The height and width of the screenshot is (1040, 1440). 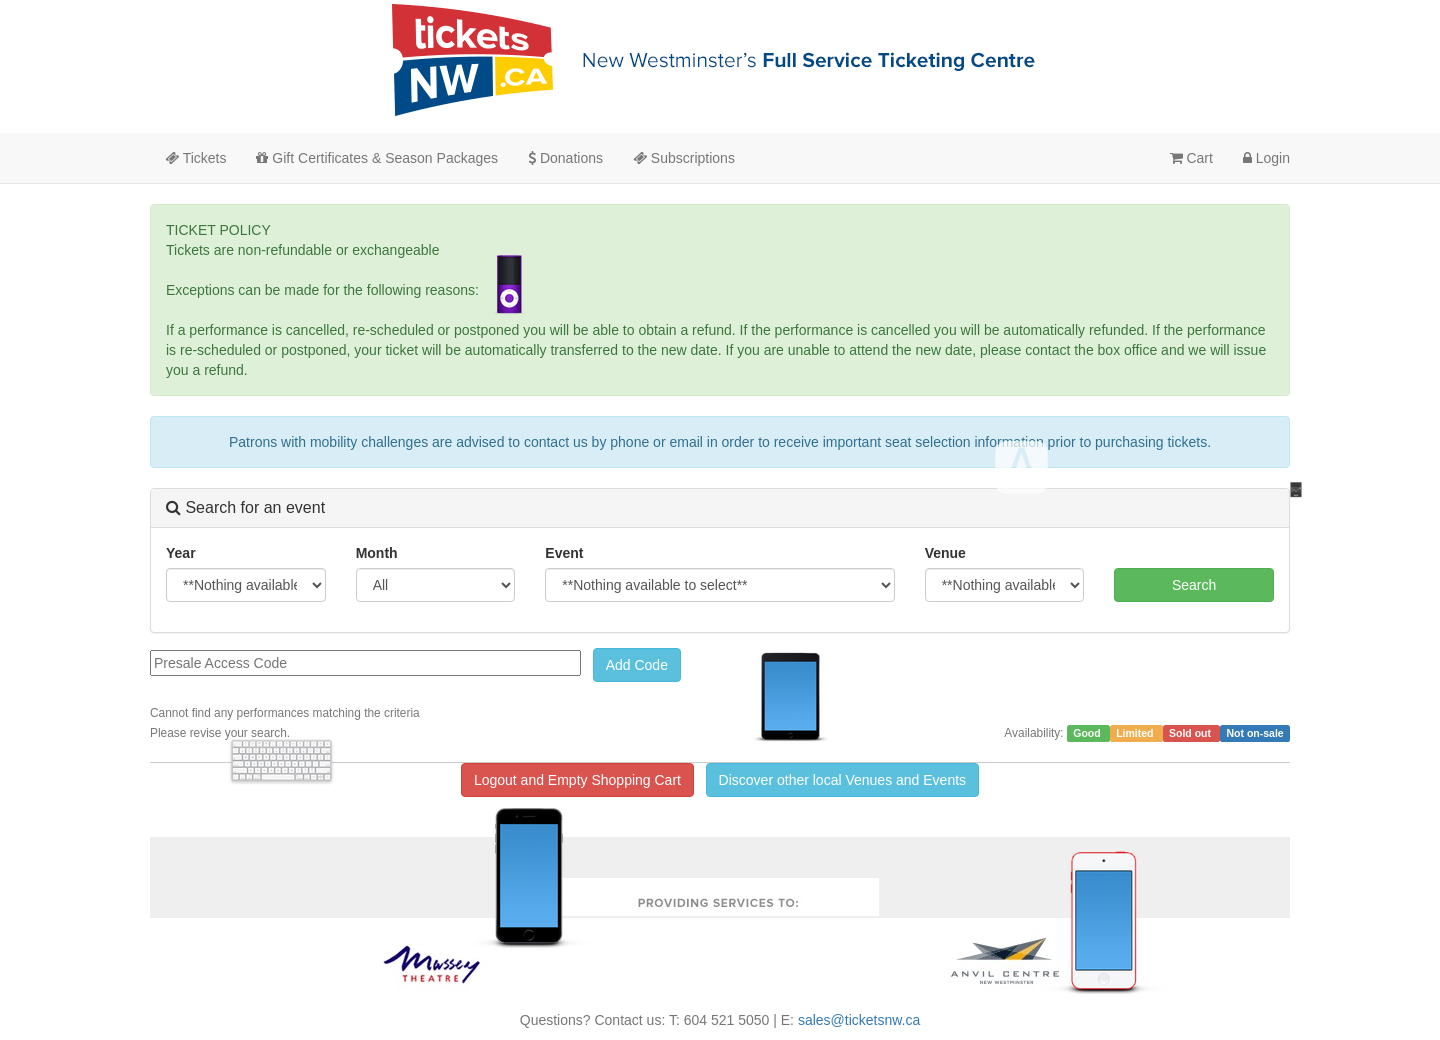 What do you see at coordinates (790, 688) in the screenshot?
I see `iPad mini device connected to your system` at bounding box center [790, 688].